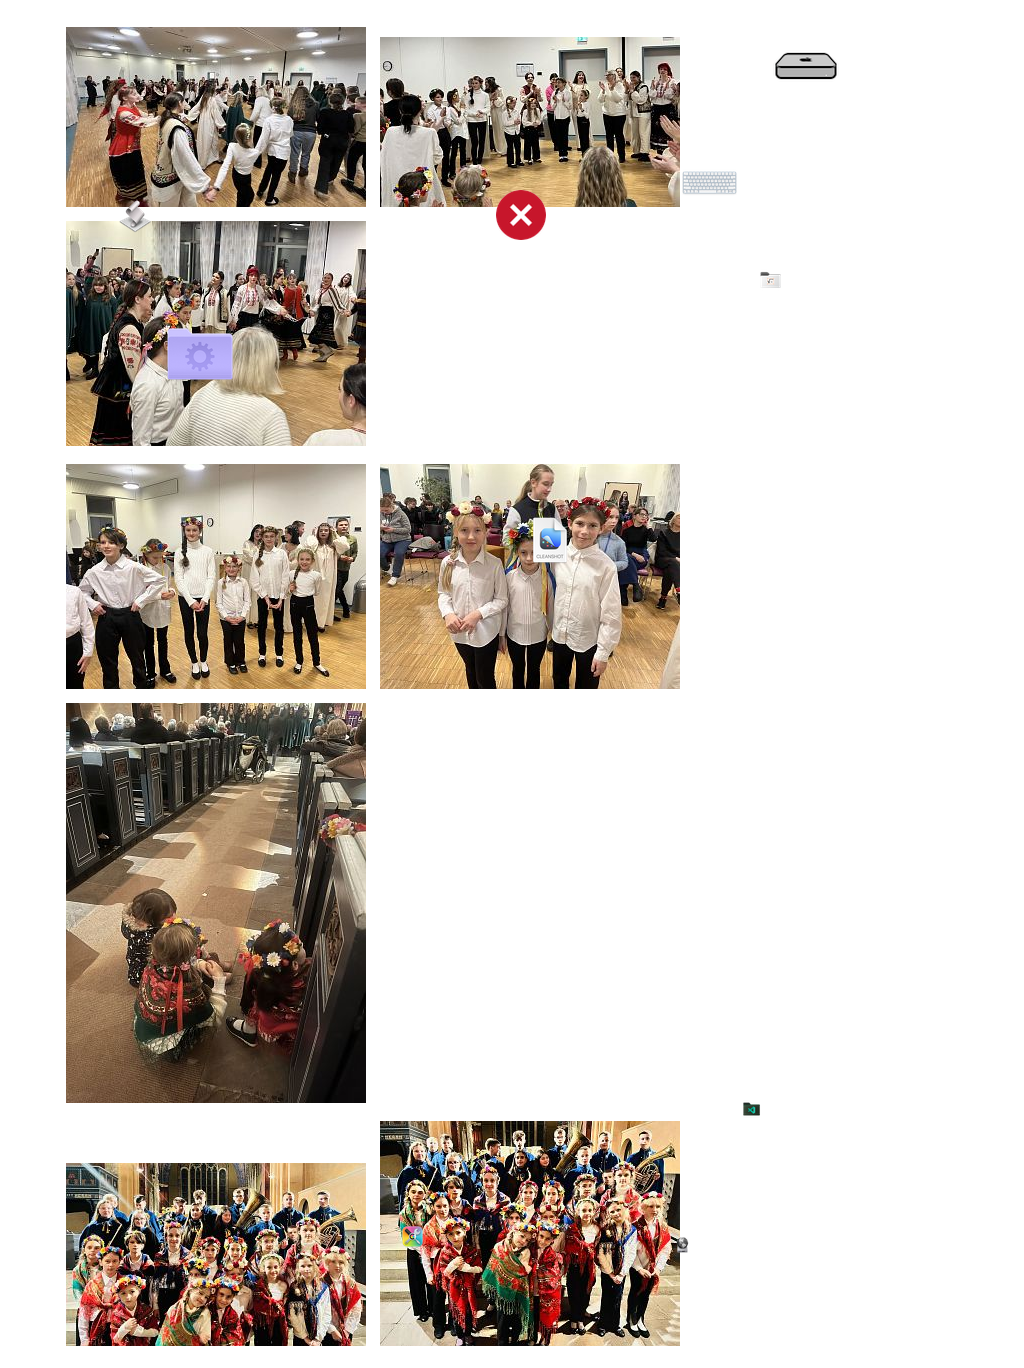 Image resolution: width=1024 pixels, height=1368 pixels. I want to click on connect a bluetooth keyboard, so click(709, 182).